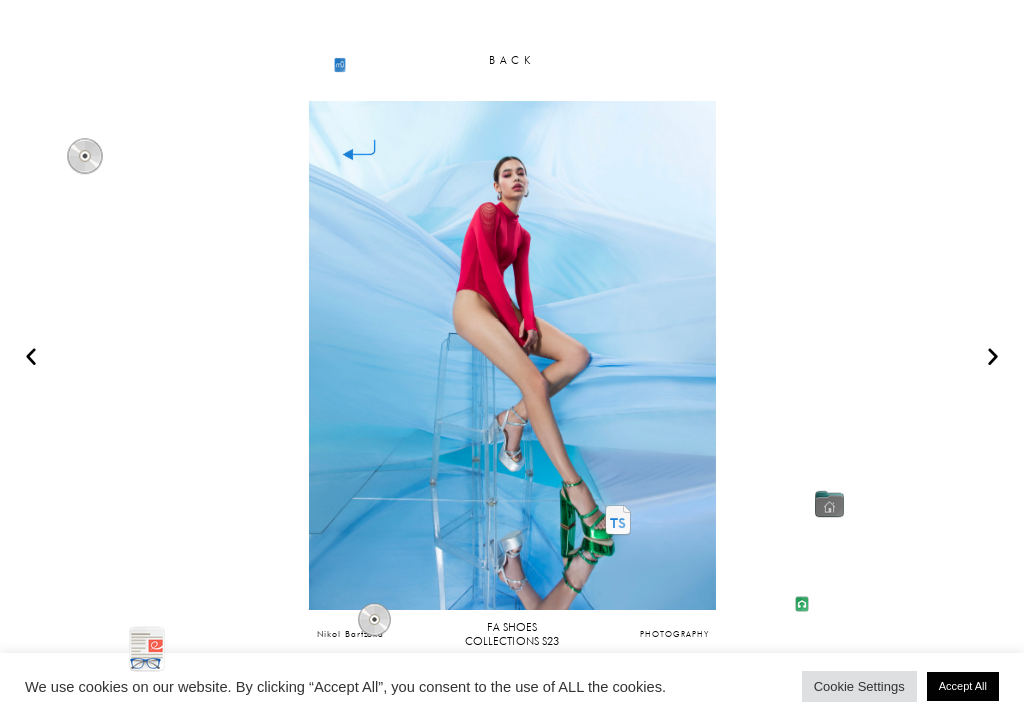 This screenshot has width=1024, height=720. What do you see at coordinates (85, 156) in the screenshot?
I see `access cd/dvd drive` at bounding box center [85, 156].